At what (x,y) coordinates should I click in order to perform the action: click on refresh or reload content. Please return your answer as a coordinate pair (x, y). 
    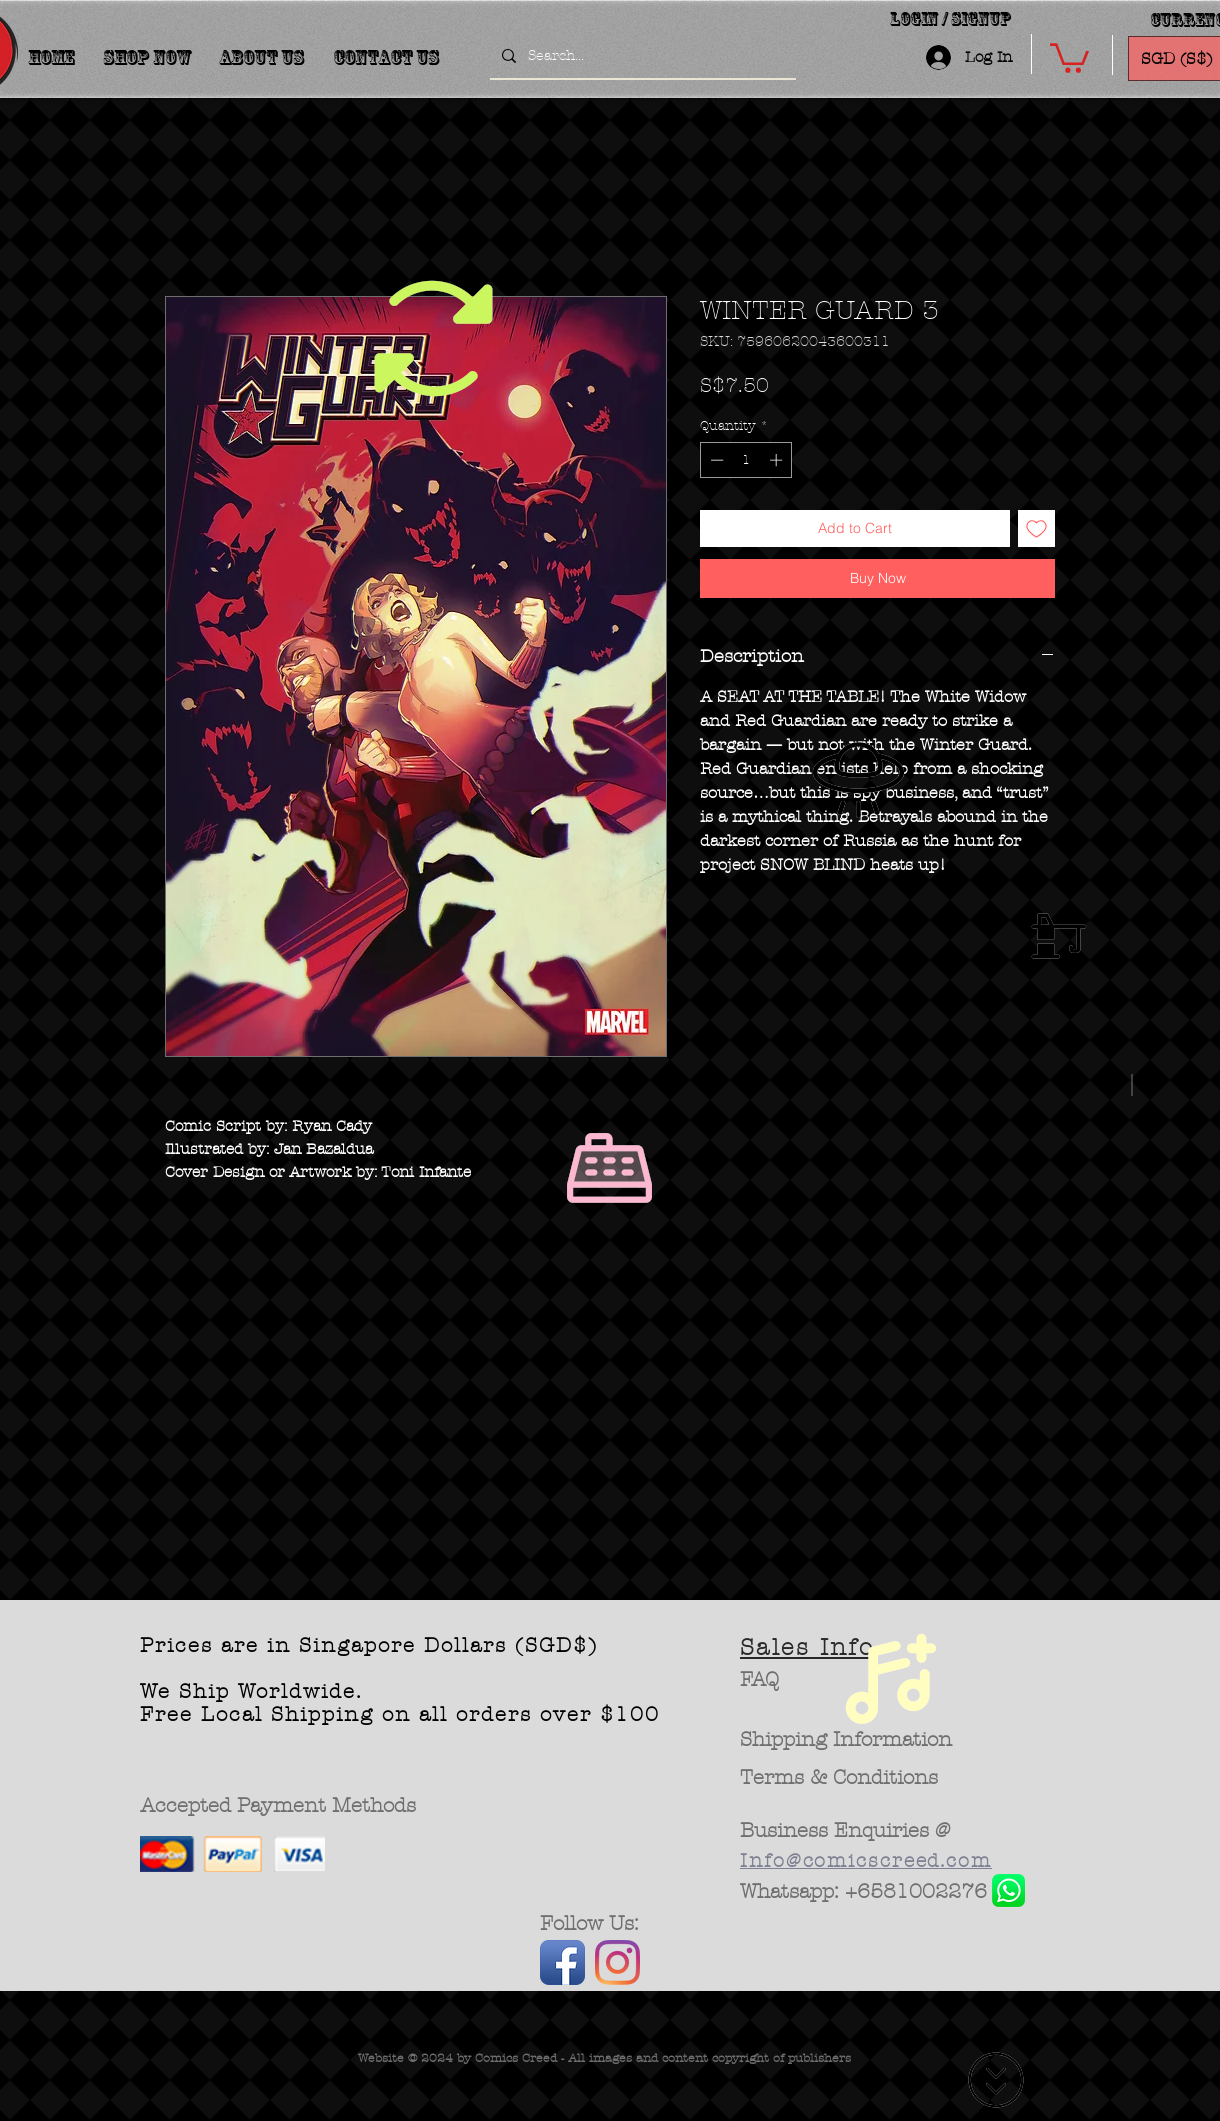
    Looking at the image, I should click on (433, 338).